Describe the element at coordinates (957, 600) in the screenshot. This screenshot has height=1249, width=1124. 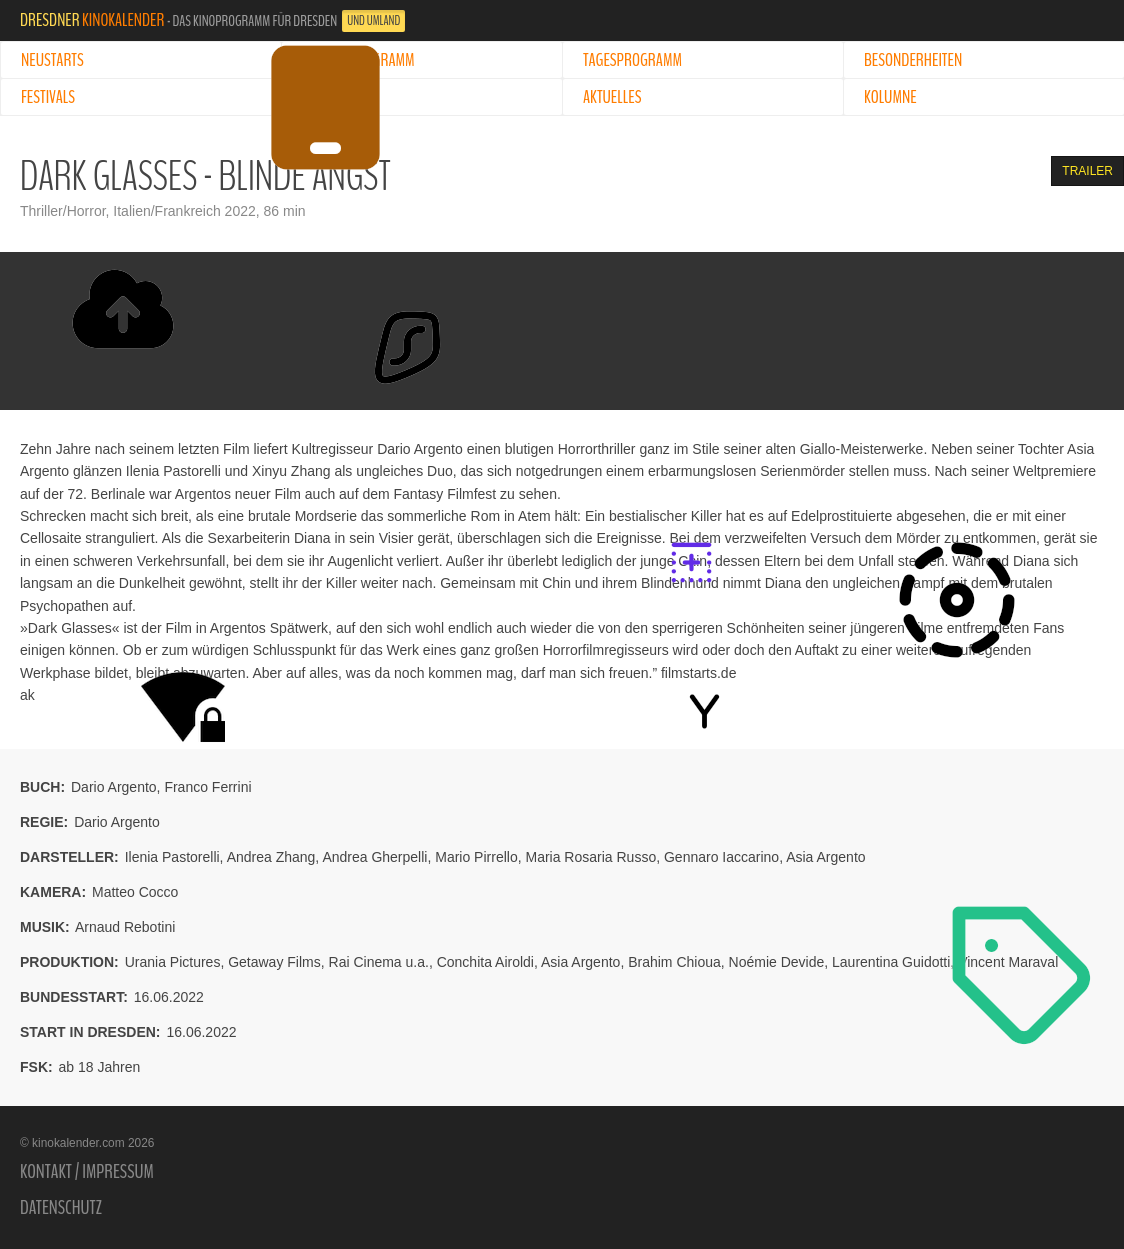
I see `apply tilt-shift blur effect to photo` at that location.